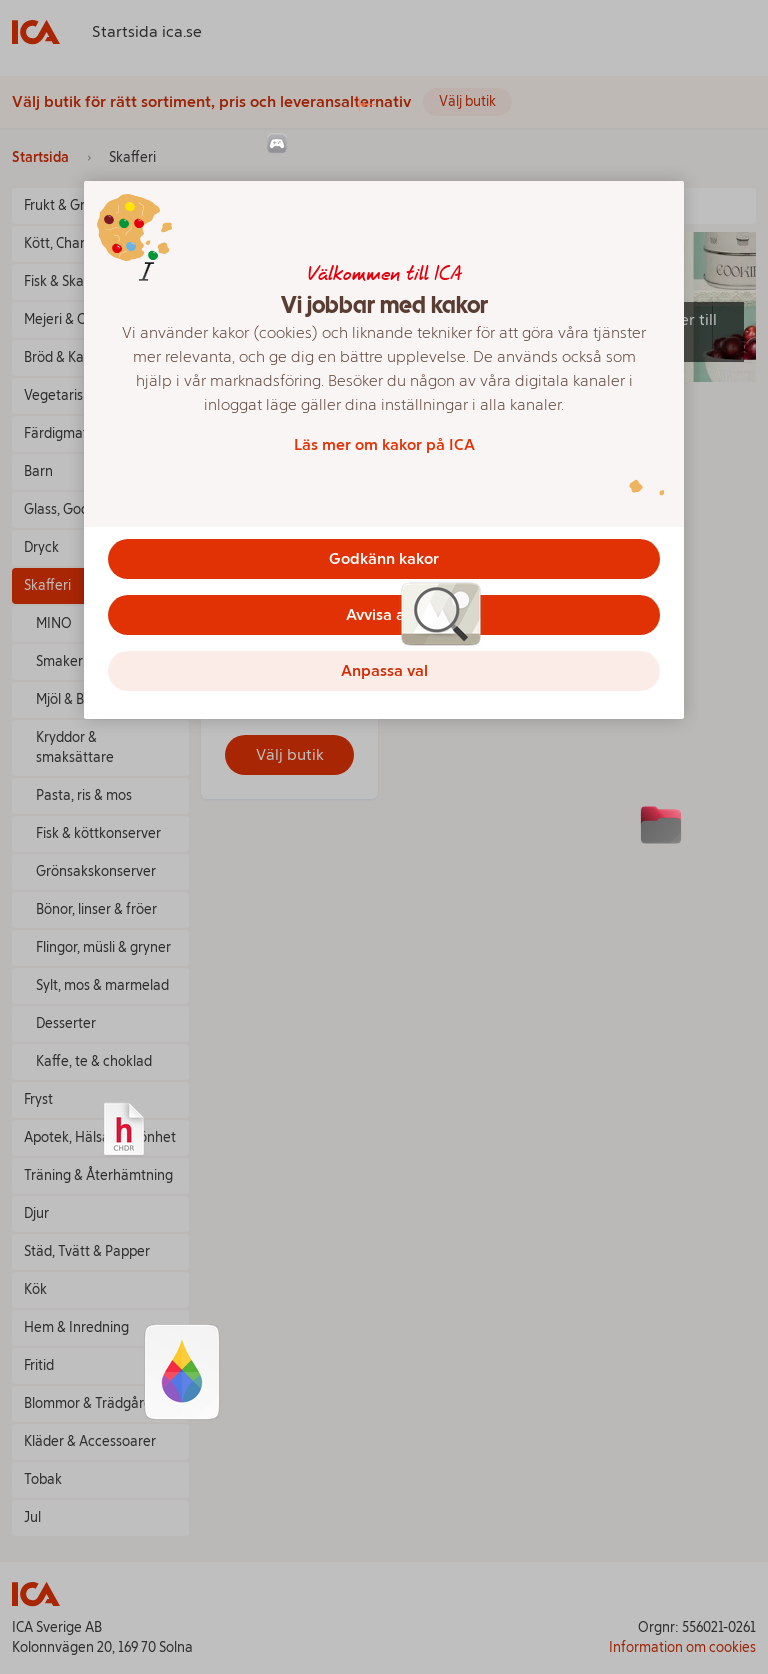 This screenshot has height=1674, width=768. Describe the element at coordinates (124, 1130) in the screenshot. I see `a C/C++ header file (.h)` at that location.